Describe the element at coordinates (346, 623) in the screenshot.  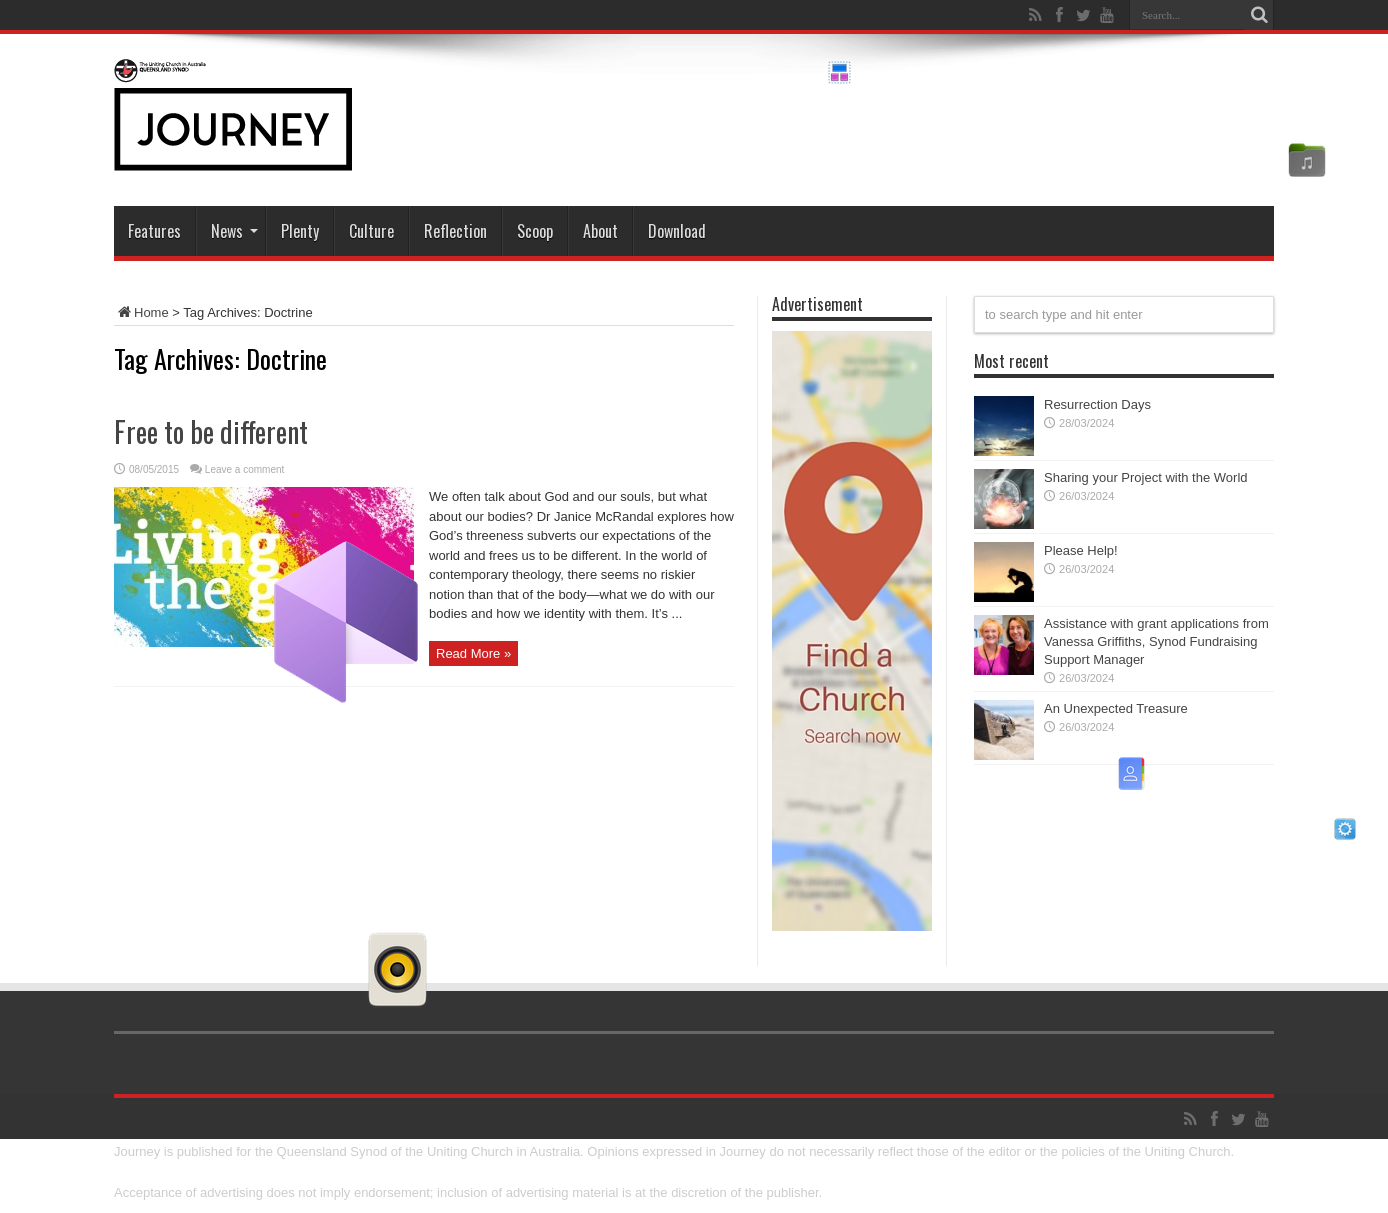
I see `open layout or design application` at that location.